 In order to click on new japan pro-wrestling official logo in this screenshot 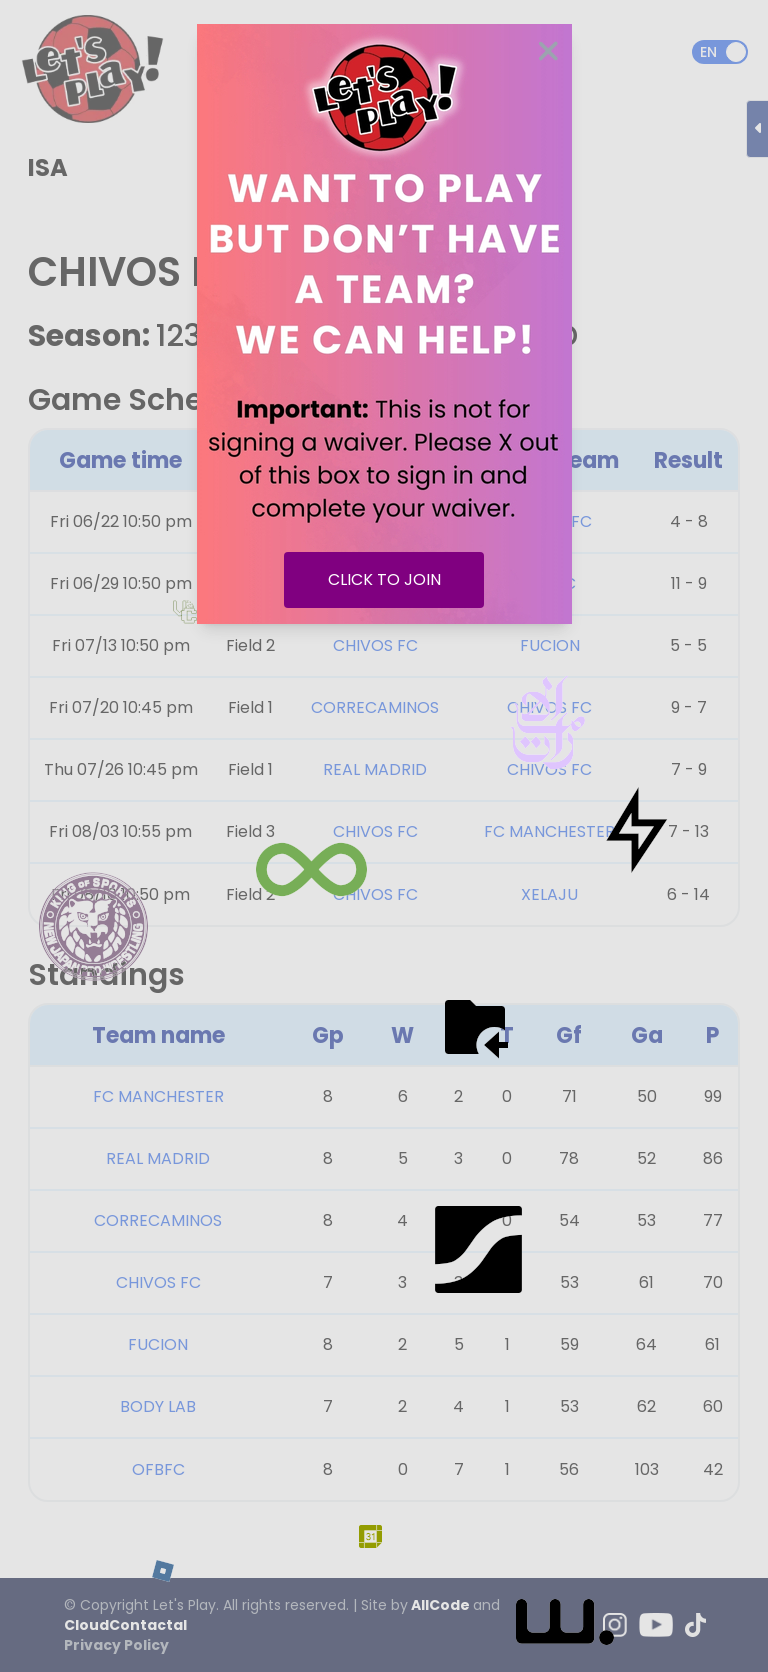, I will do `click(93, 926)`.